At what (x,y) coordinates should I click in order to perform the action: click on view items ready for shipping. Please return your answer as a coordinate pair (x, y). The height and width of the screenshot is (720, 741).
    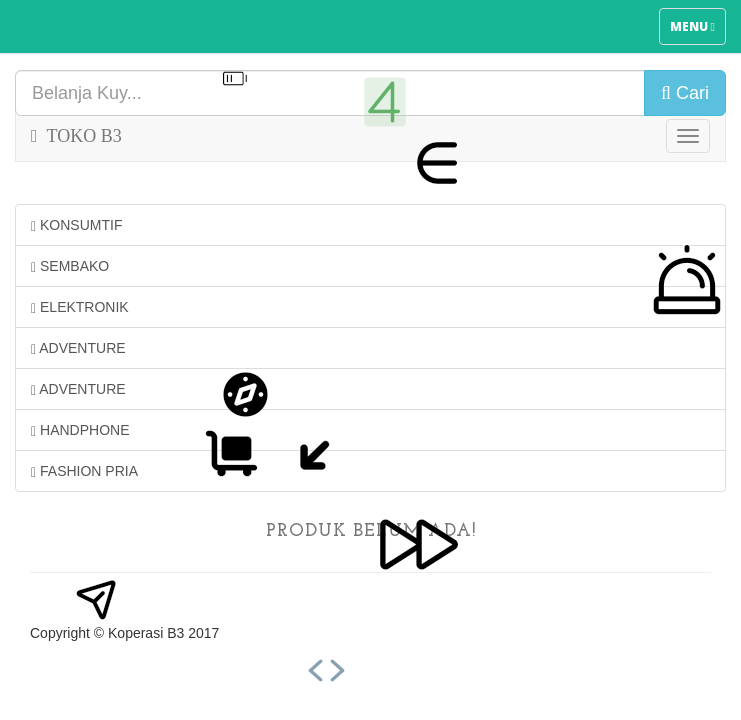
    Looking at the image, I should click on (231, 453).